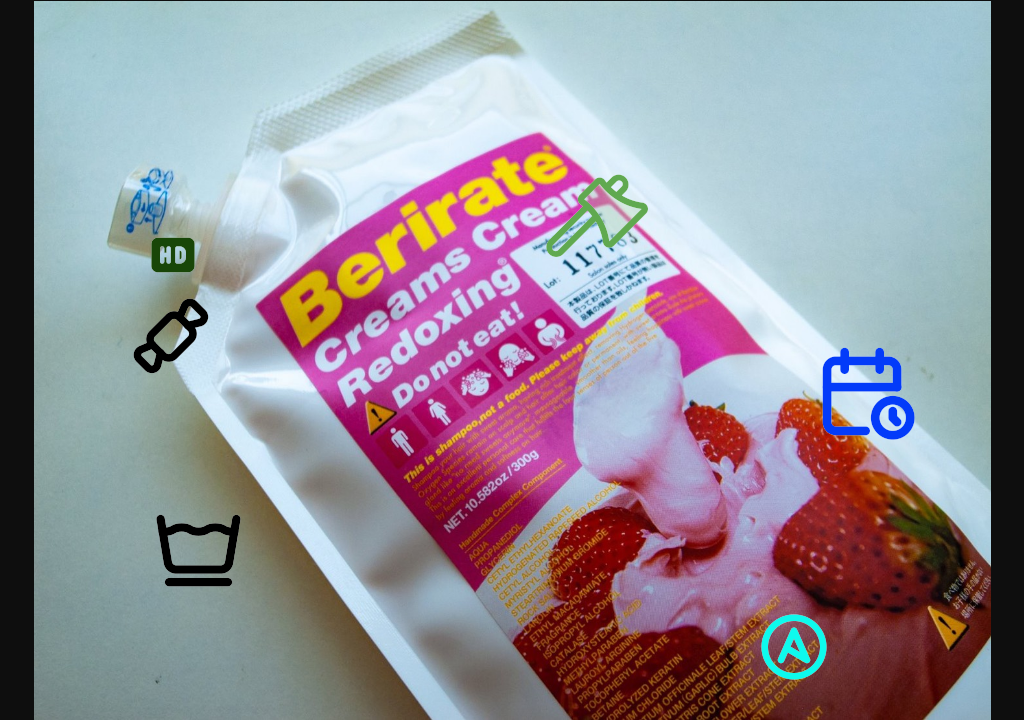  What do you see at coordinates (794, 647) in the screenshot?
I see `ansible automation platform logo` at bounding box center [794, 647].